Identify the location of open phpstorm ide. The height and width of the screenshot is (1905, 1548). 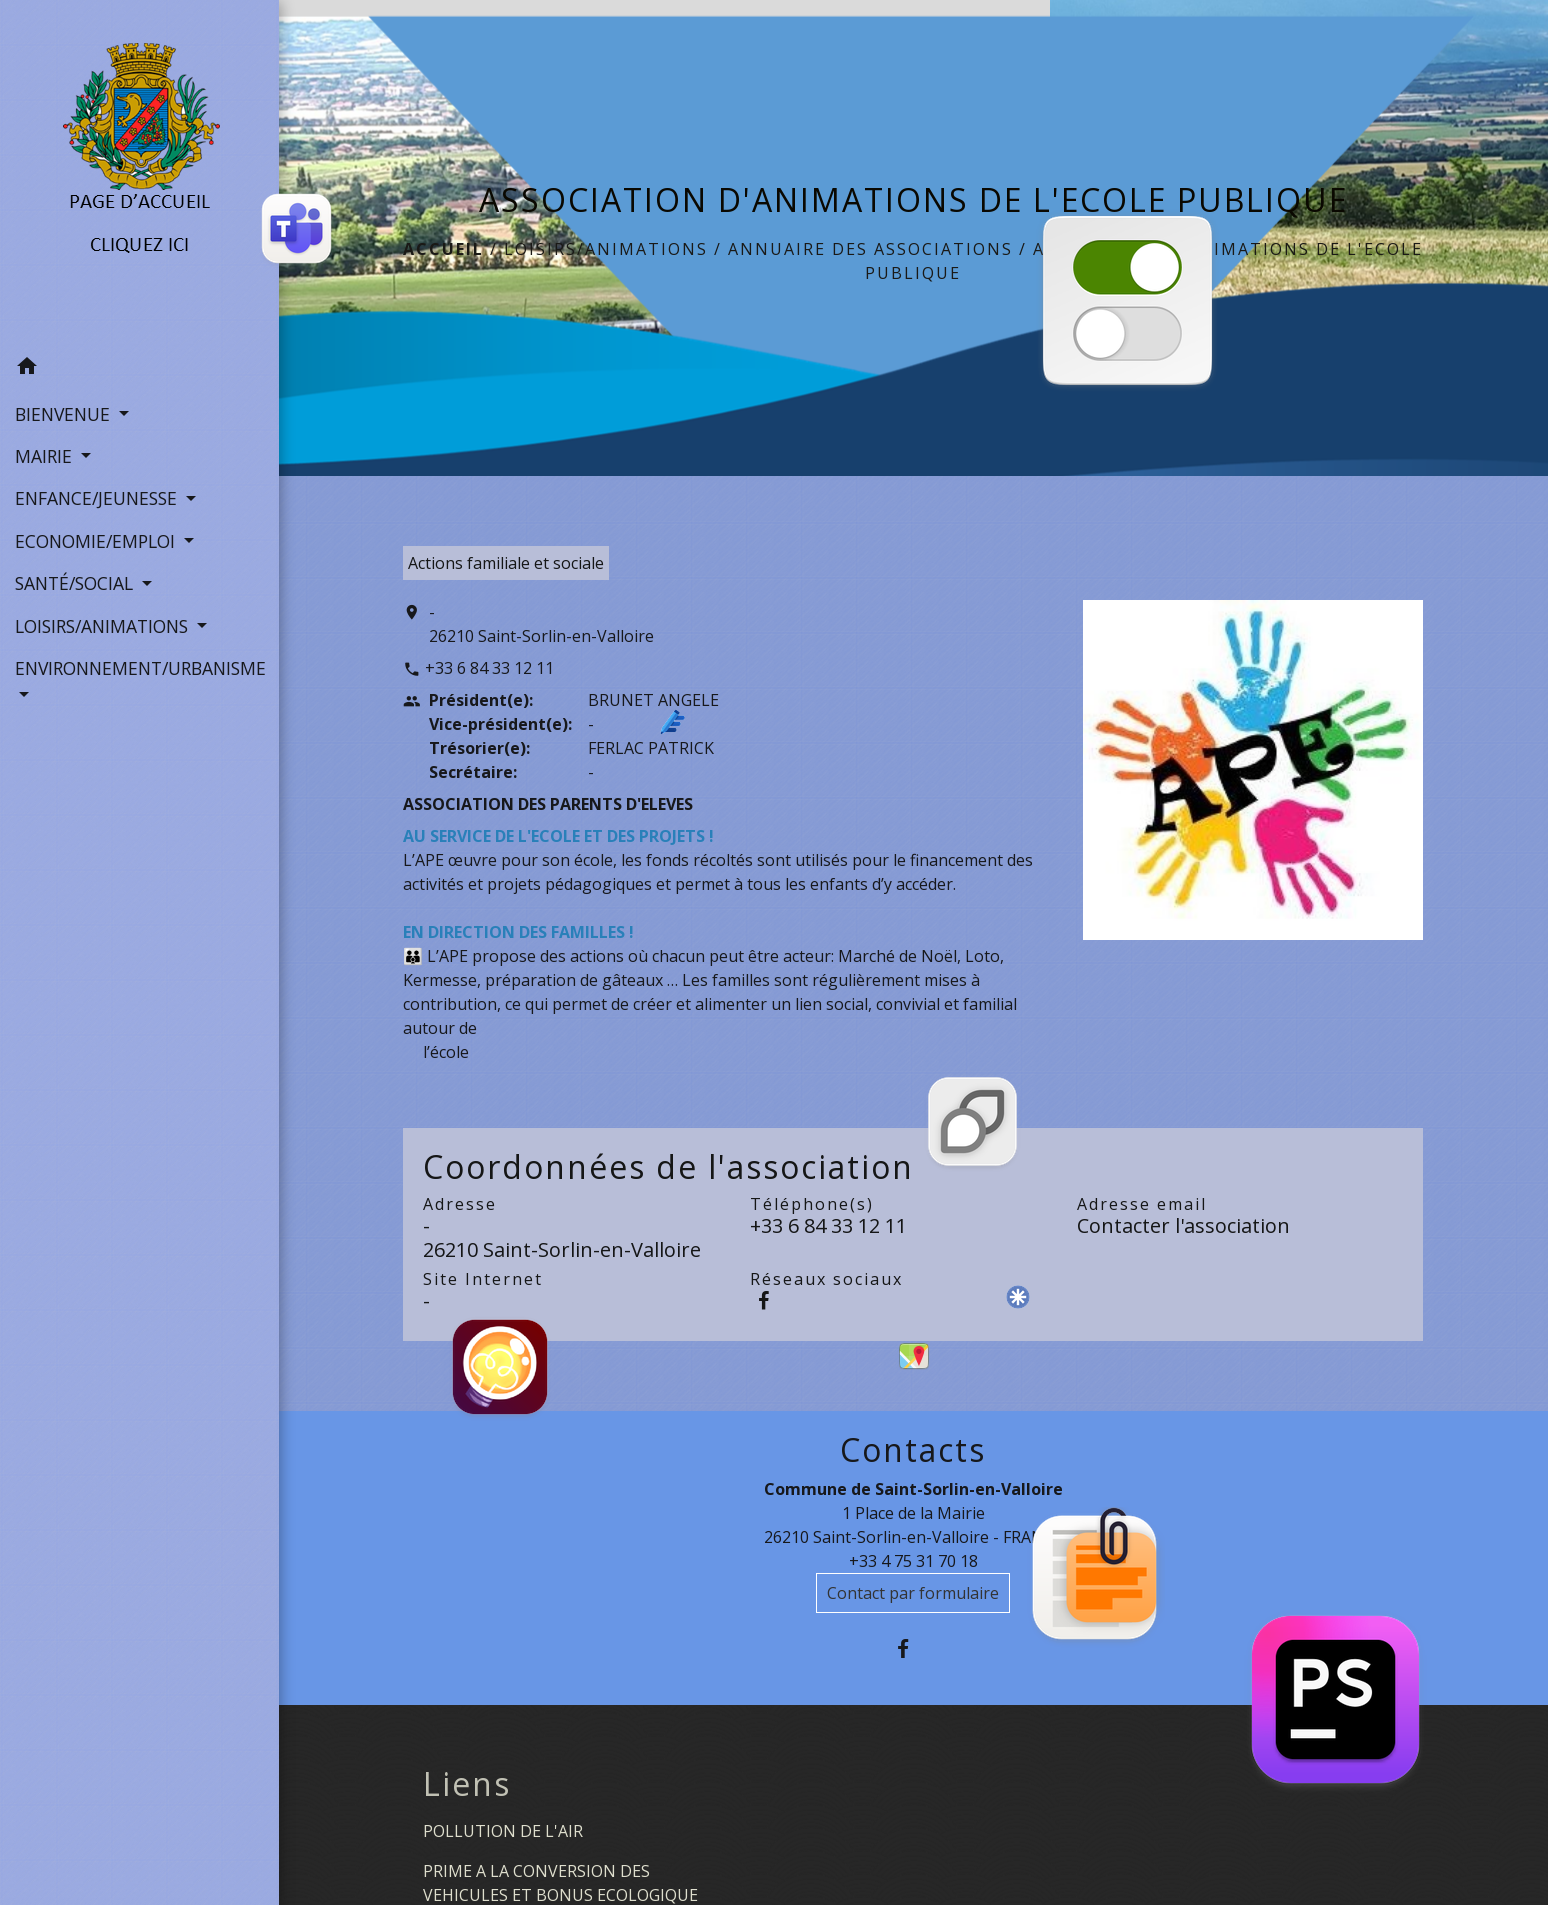
(1335, 1699).